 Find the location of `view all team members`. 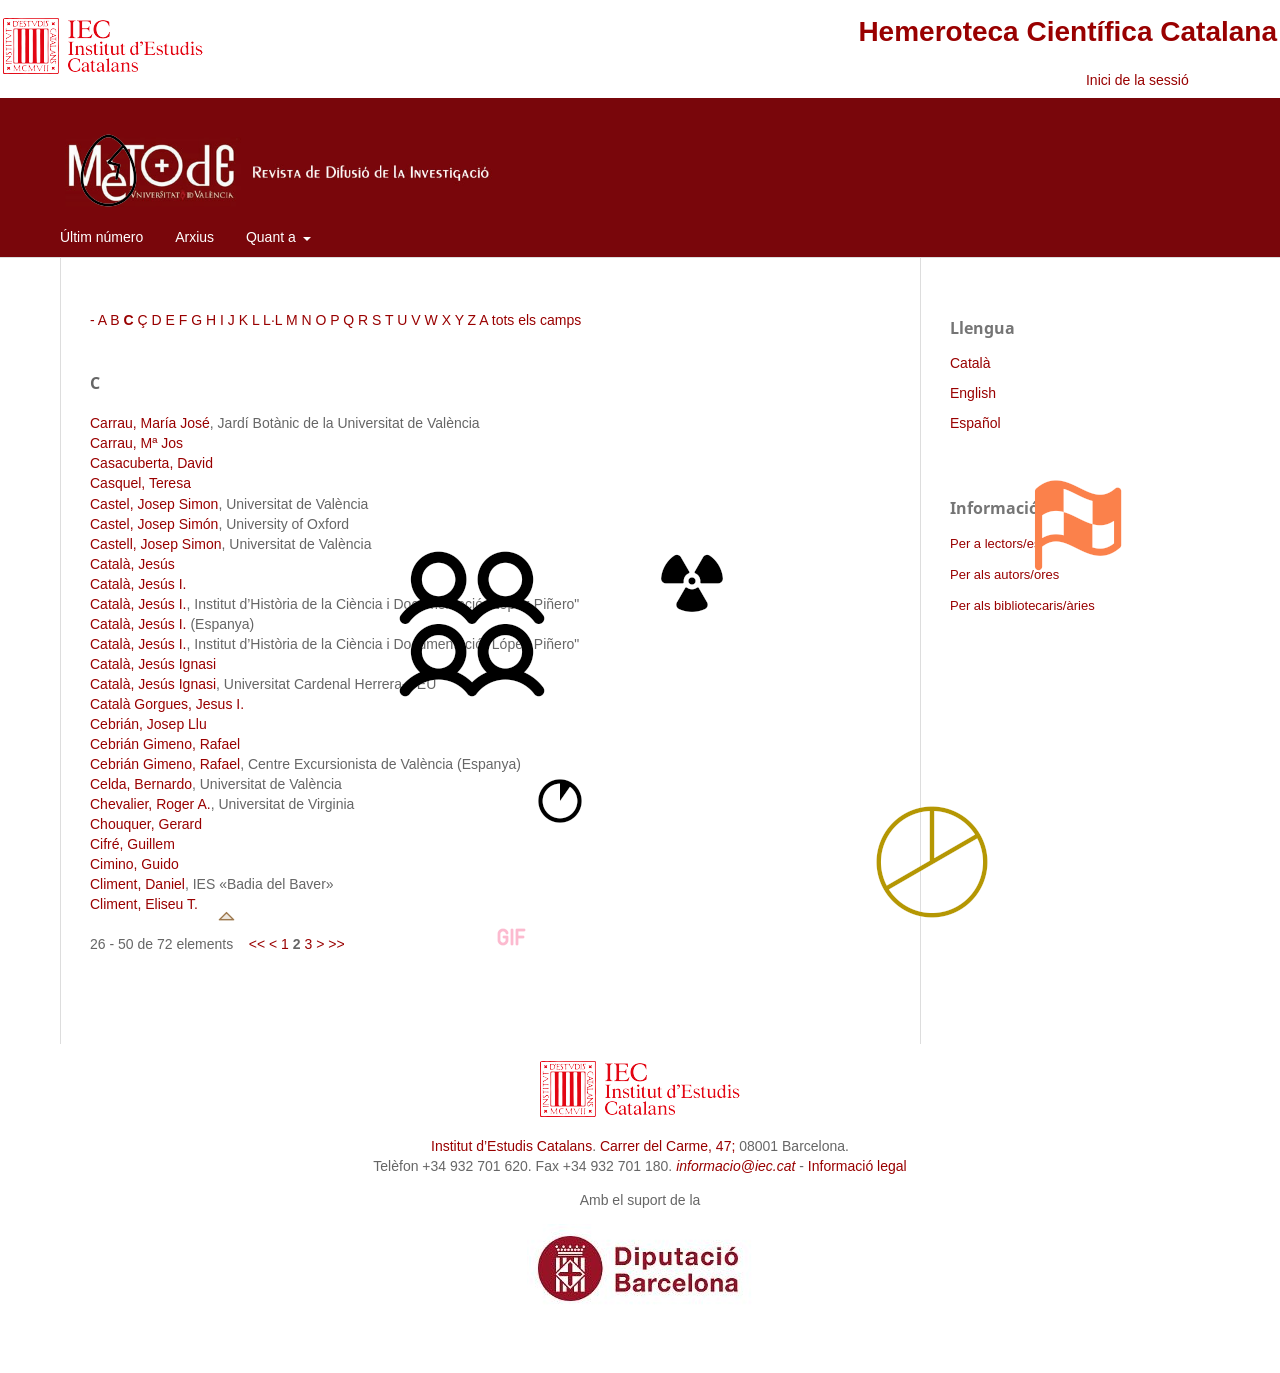

view all team members is located at coordinates (472, 624).